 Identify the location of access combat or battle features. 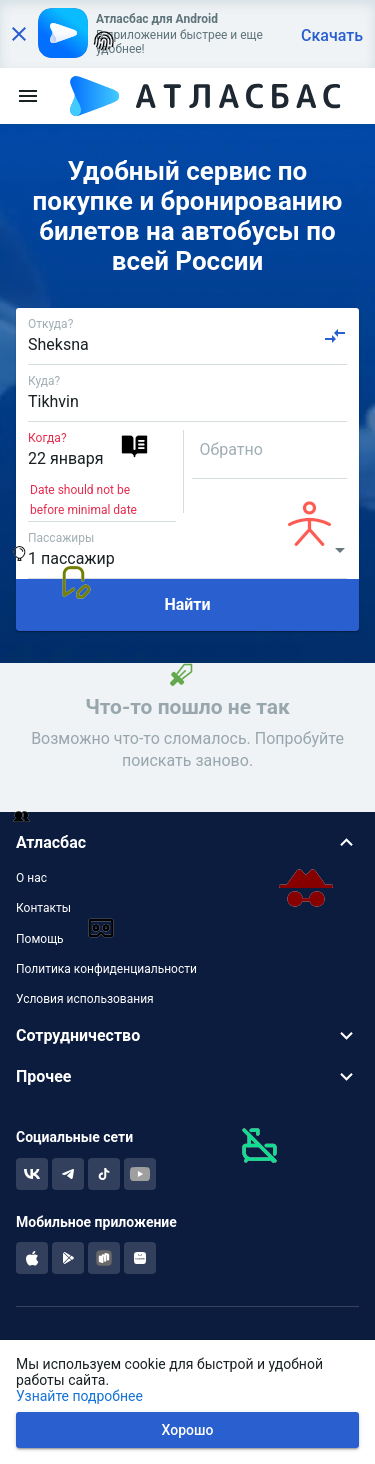
(181, 674).